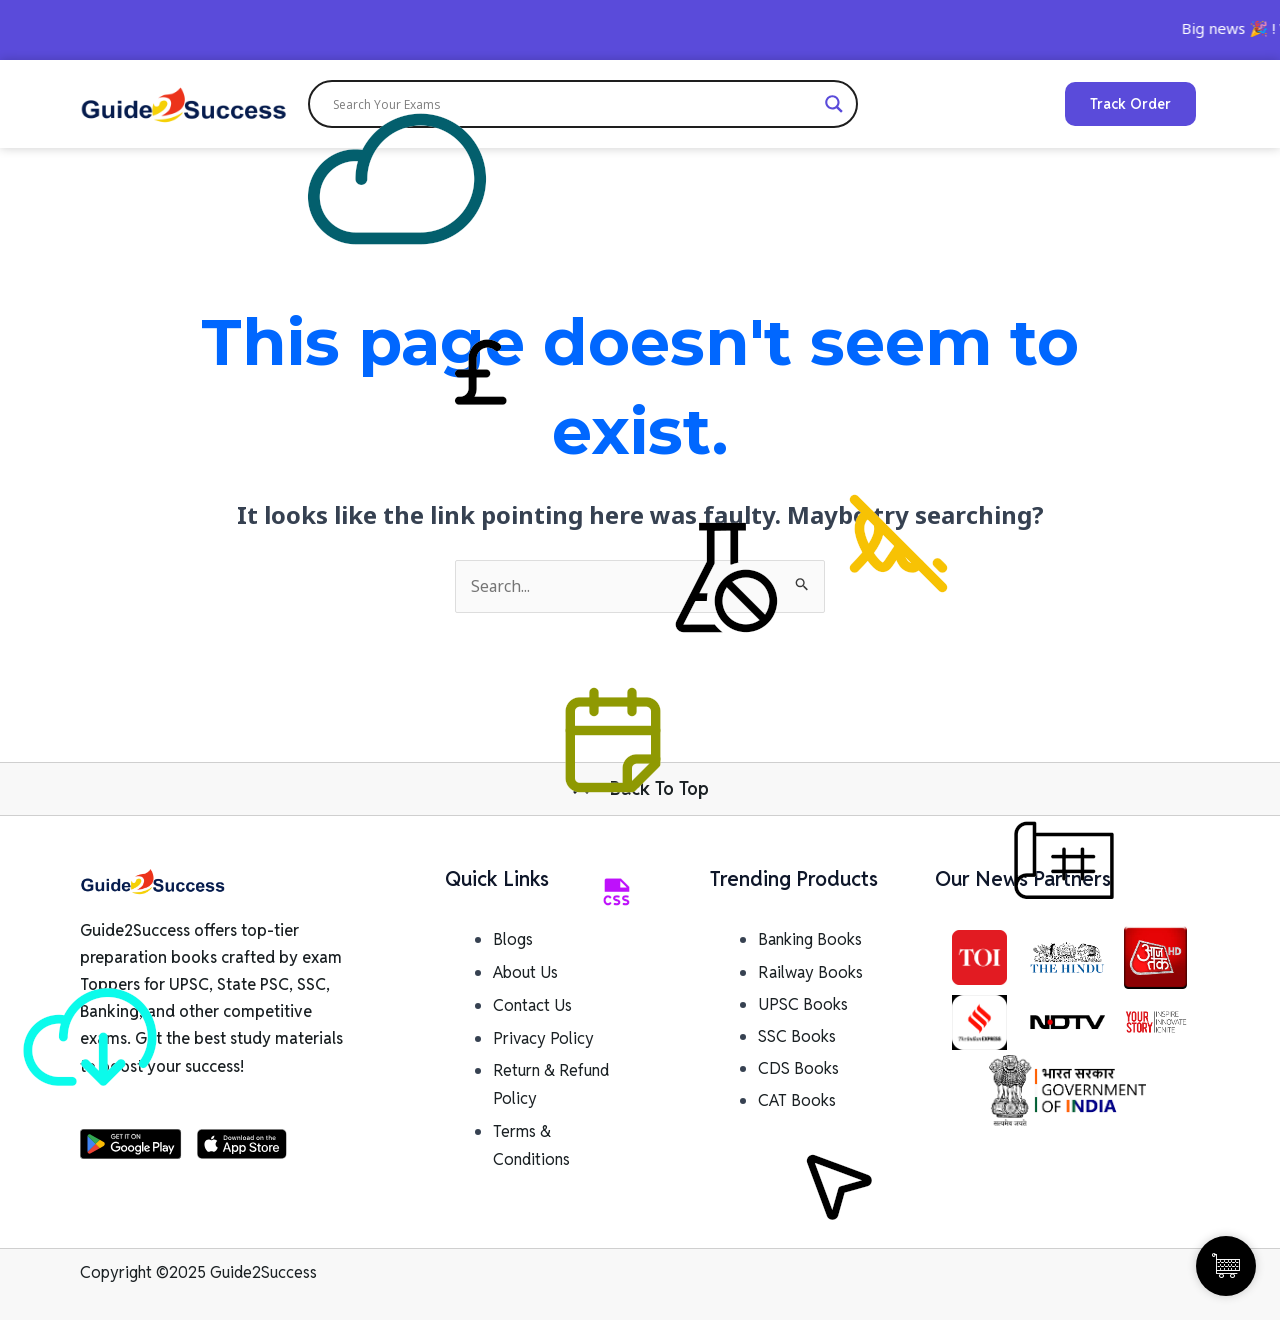 This screenshot has width=1280, height=1320. I want to click on view project blueprints or schematics, so click(1064, 864).